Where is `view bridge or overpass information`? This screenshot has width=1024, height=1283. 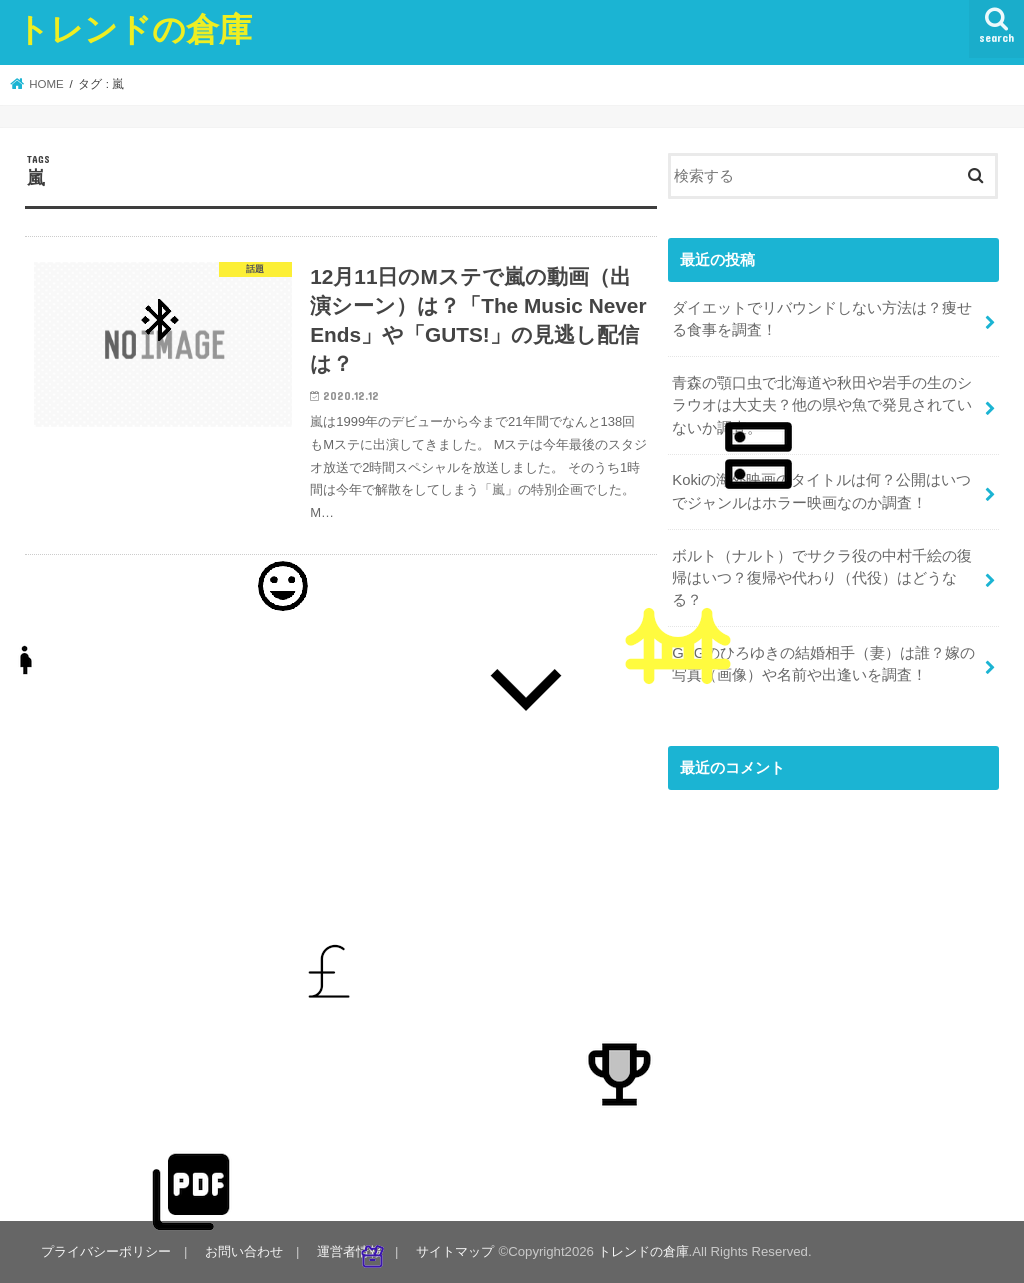
view bridge or overpass information is located at coordinates (678, 646).